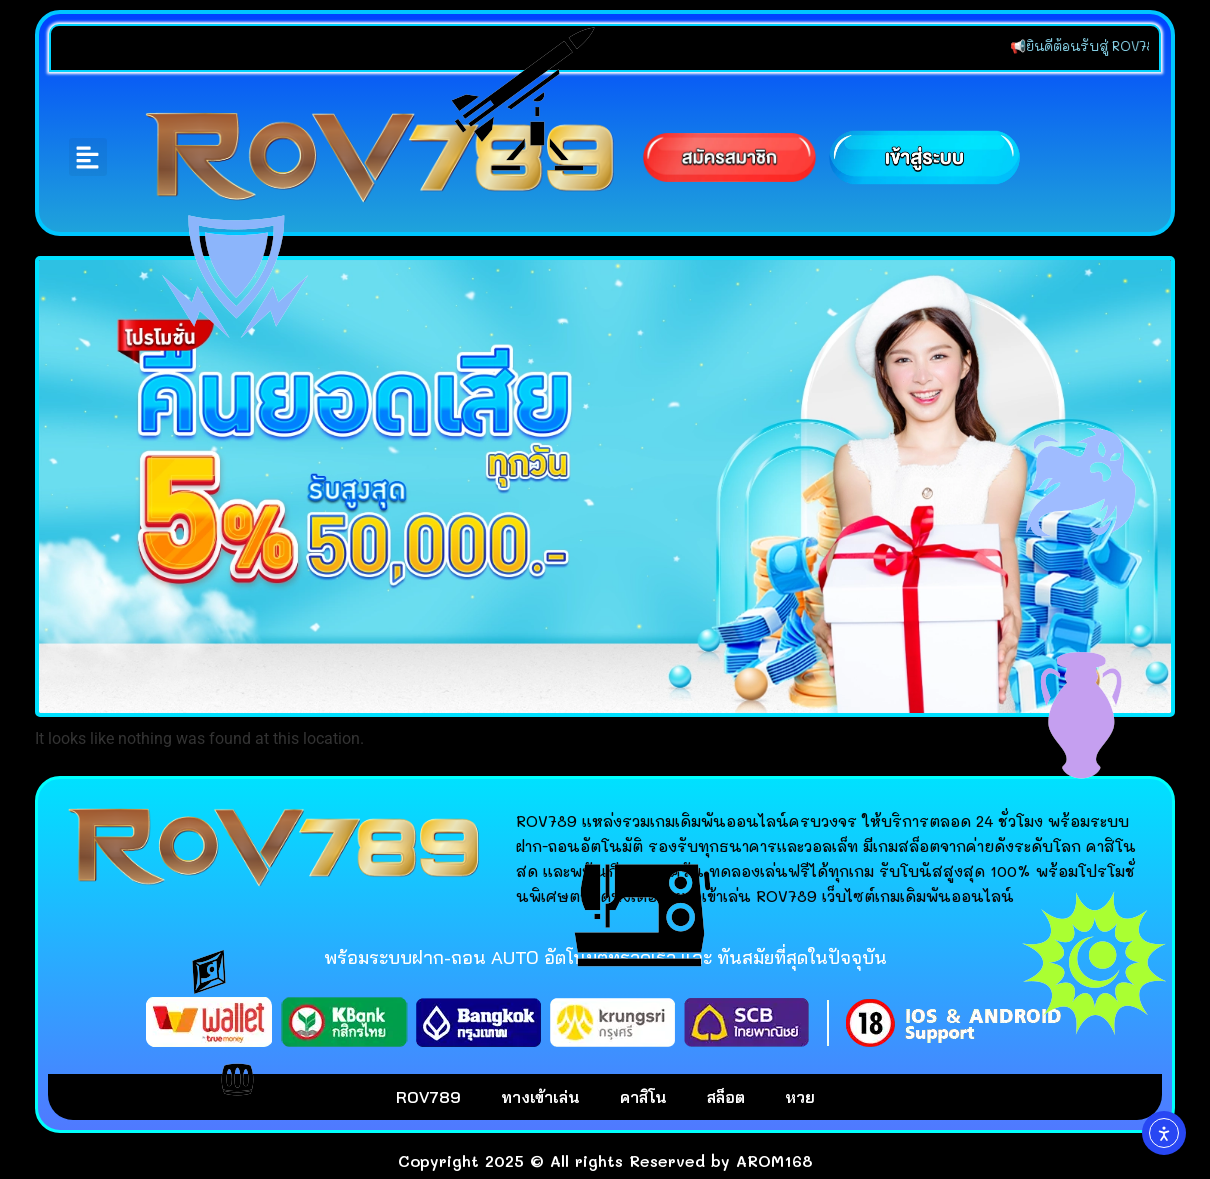 The height and width of the screenshot is (1179, 1210). What do you see at coordinates (235, 271) in the screenshot?
I see `activate power shield or energy protection` at bounding box center [235, 271].